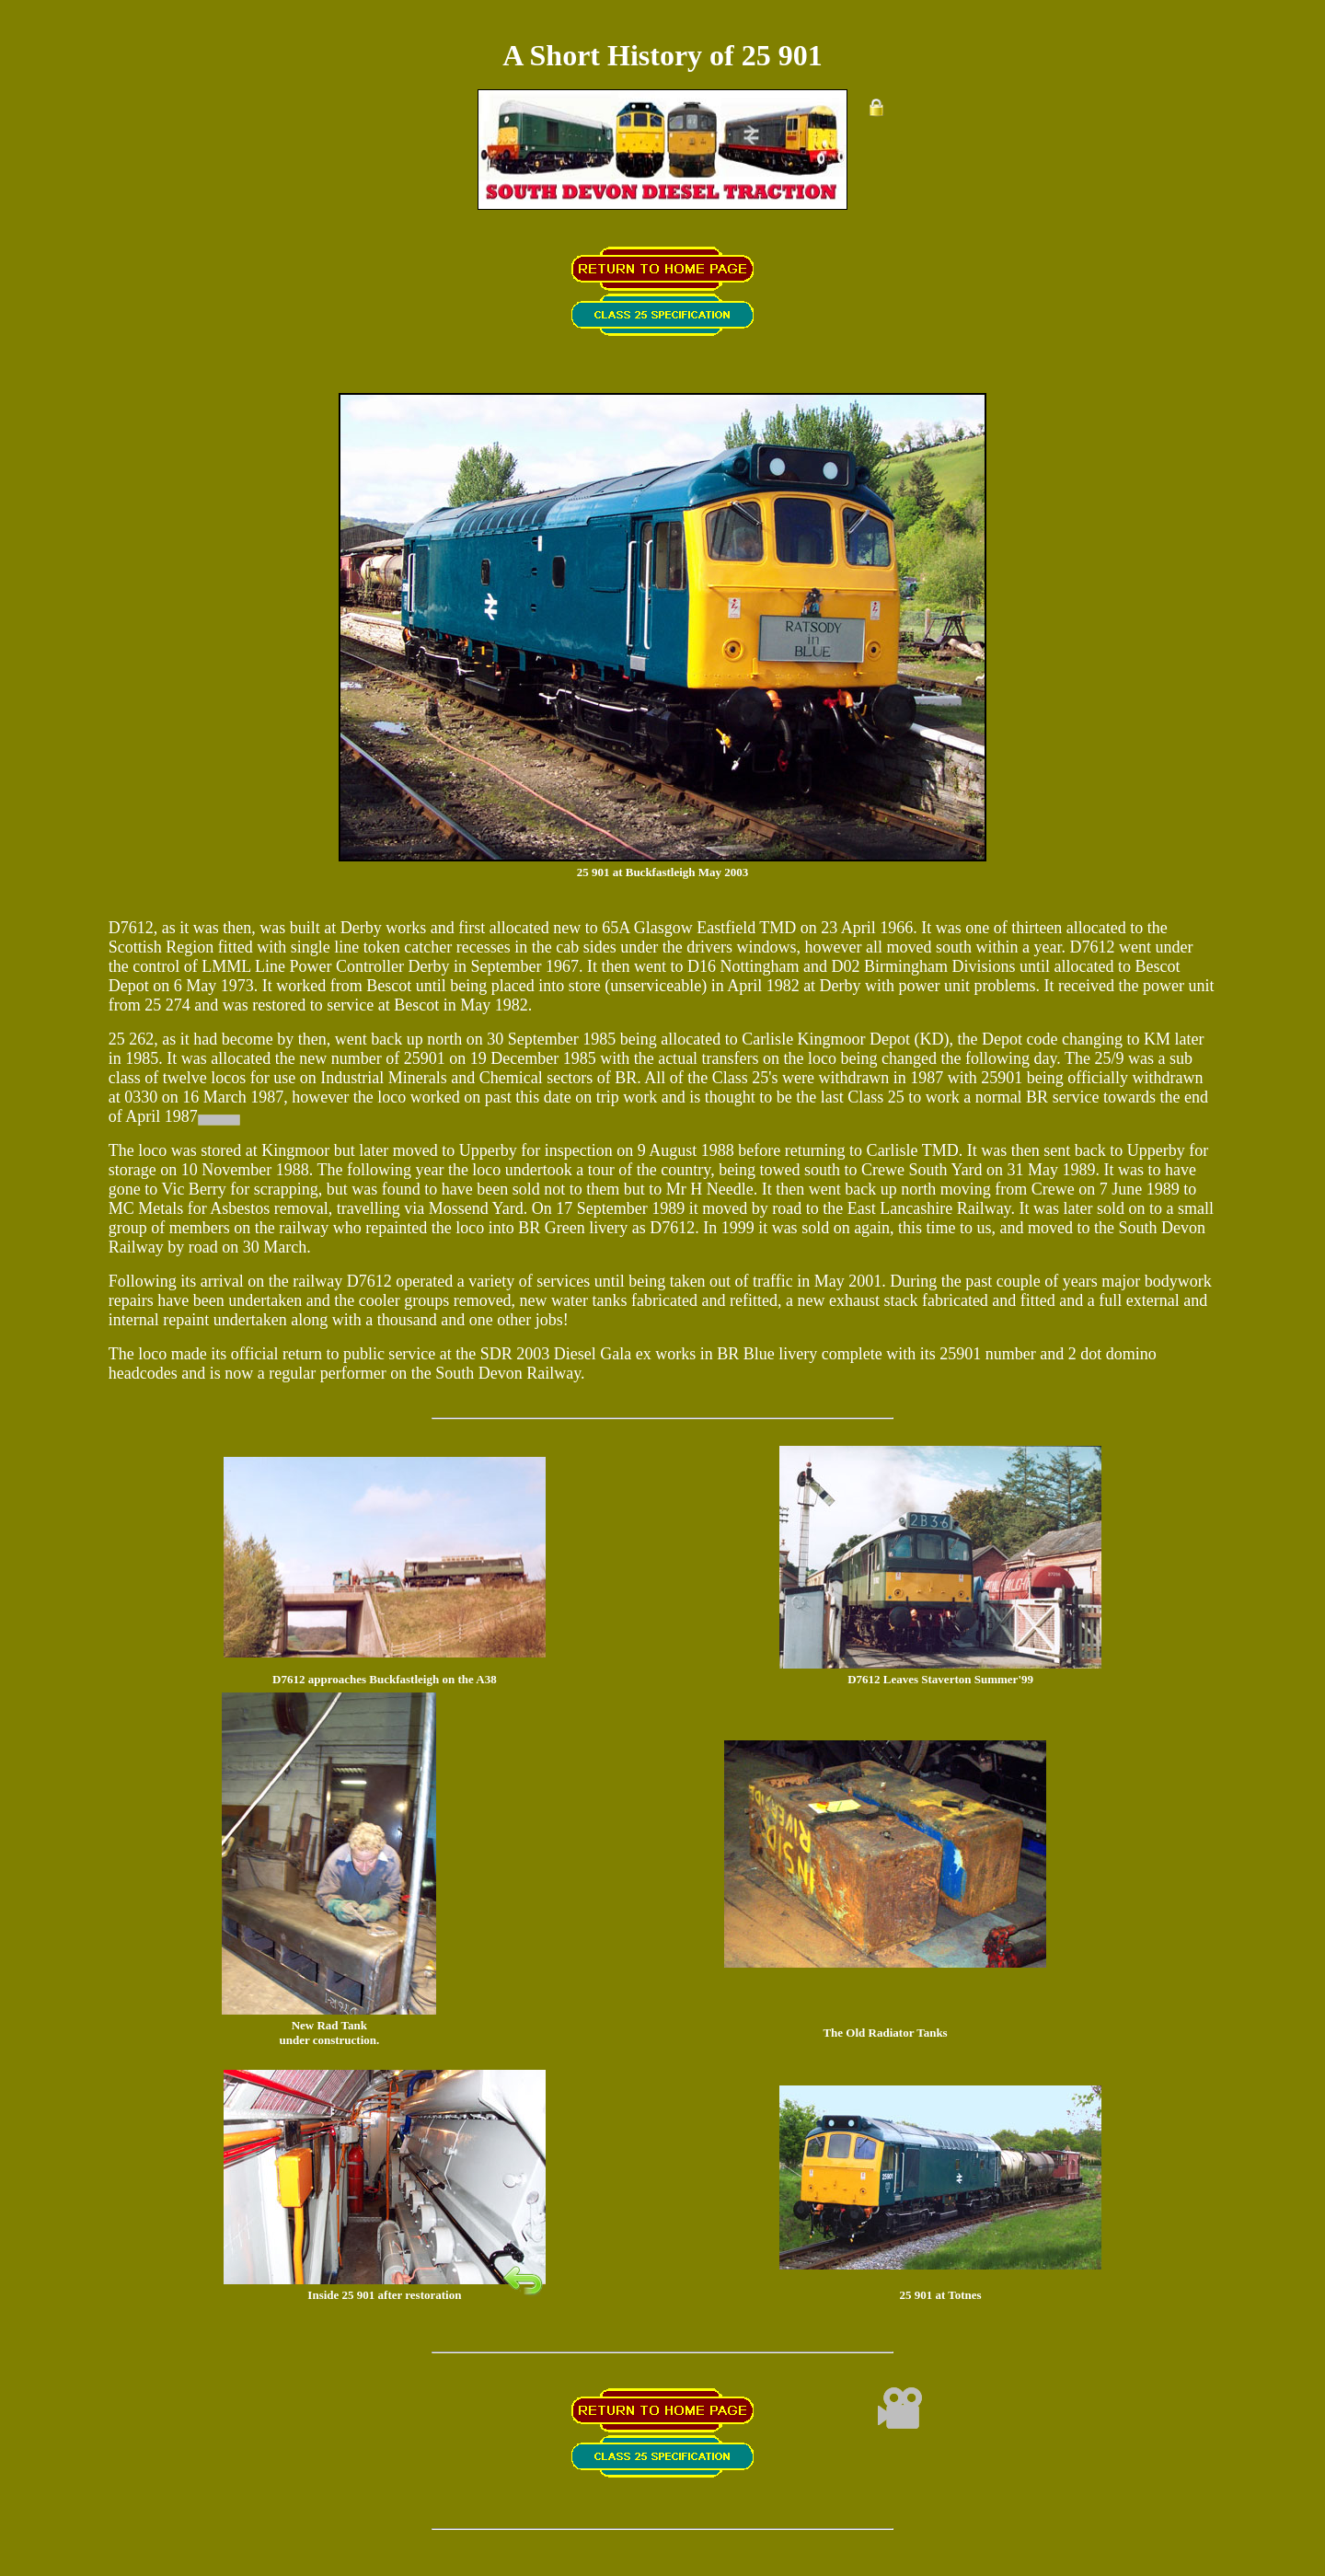  Describe the element at coordinates (524, 2279) in the screenshot. I see `redo the last undone action` at that location.